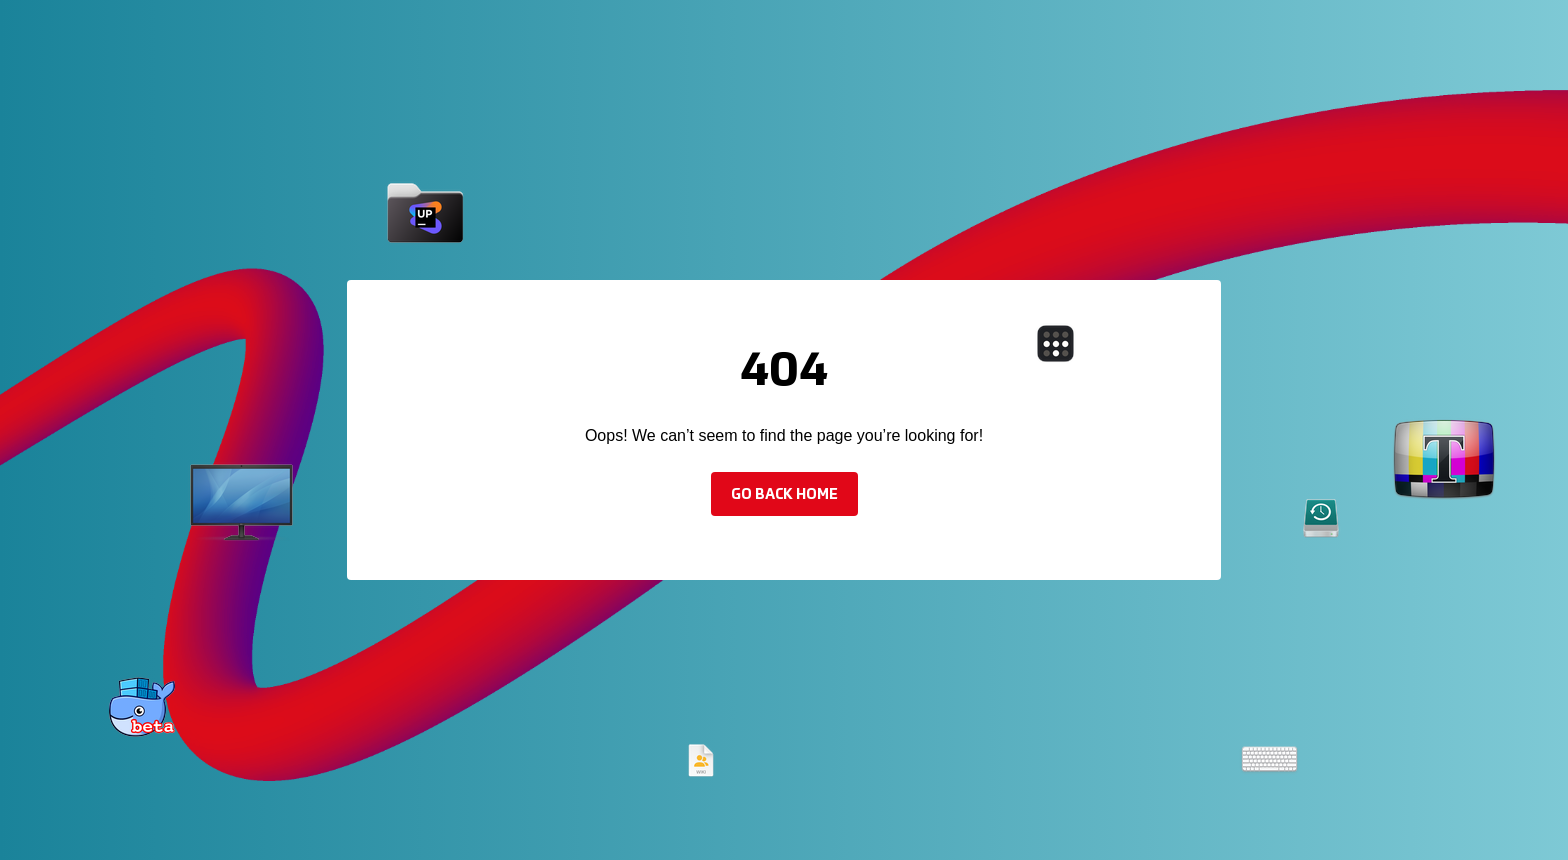  I want to click on wiki document file type, so click(701, 761).